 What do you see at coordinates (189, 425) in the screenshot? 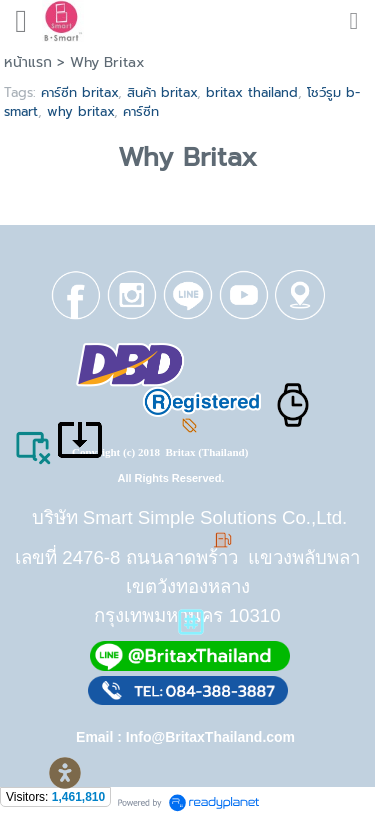
I see `remove a tag or label` at bounding box center [189, 425].